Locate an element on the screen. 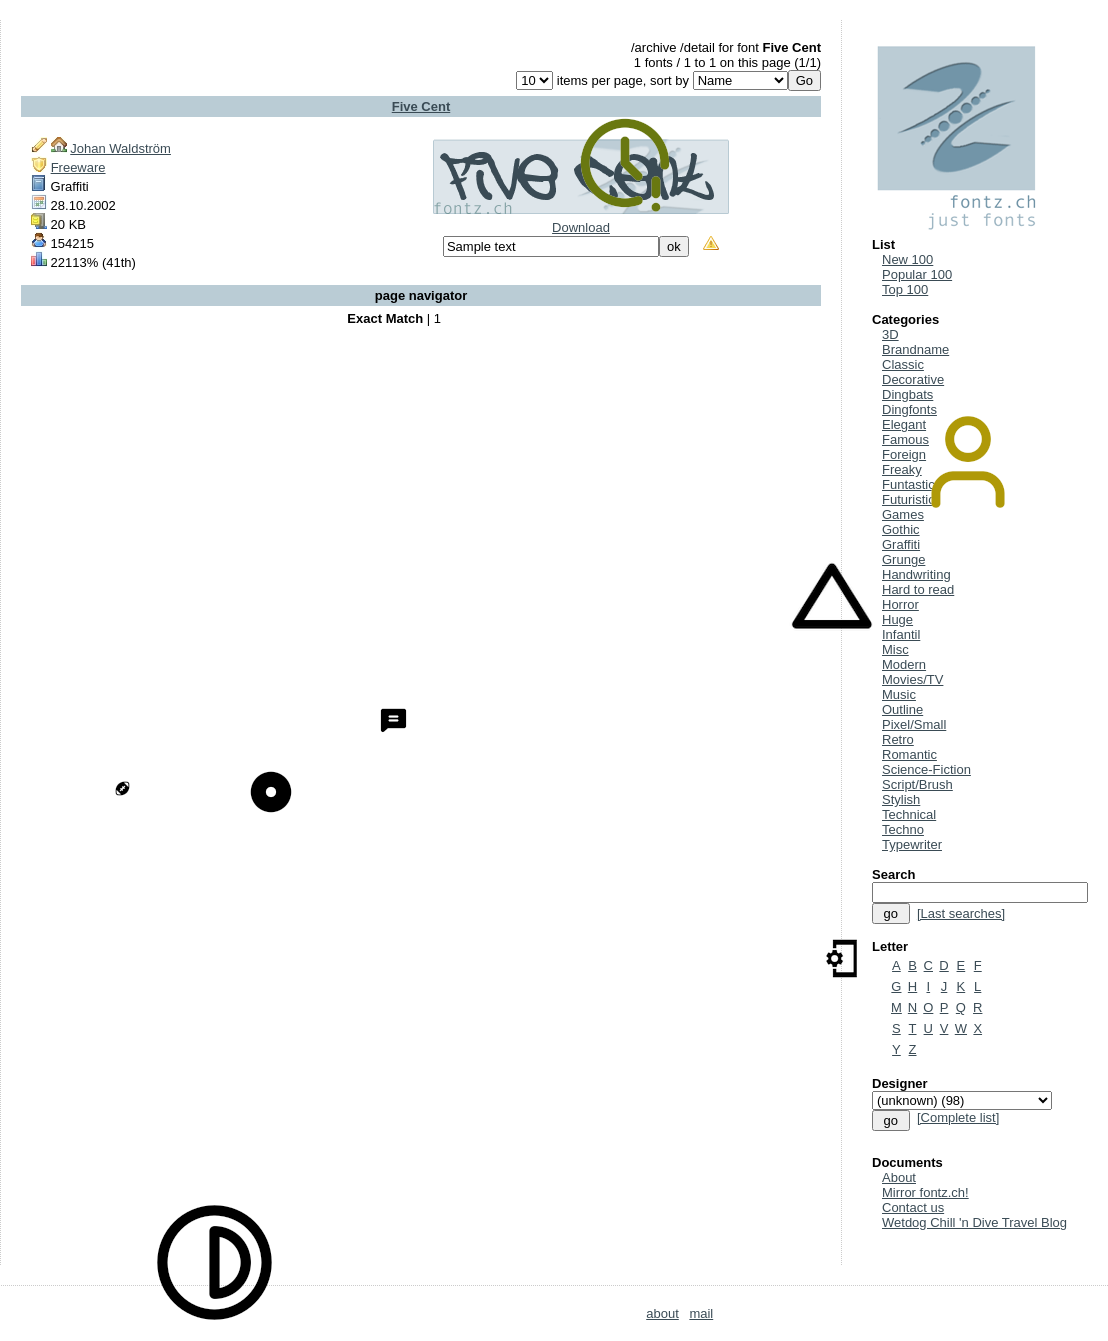  view your profile is located at coordinates (968, 462).